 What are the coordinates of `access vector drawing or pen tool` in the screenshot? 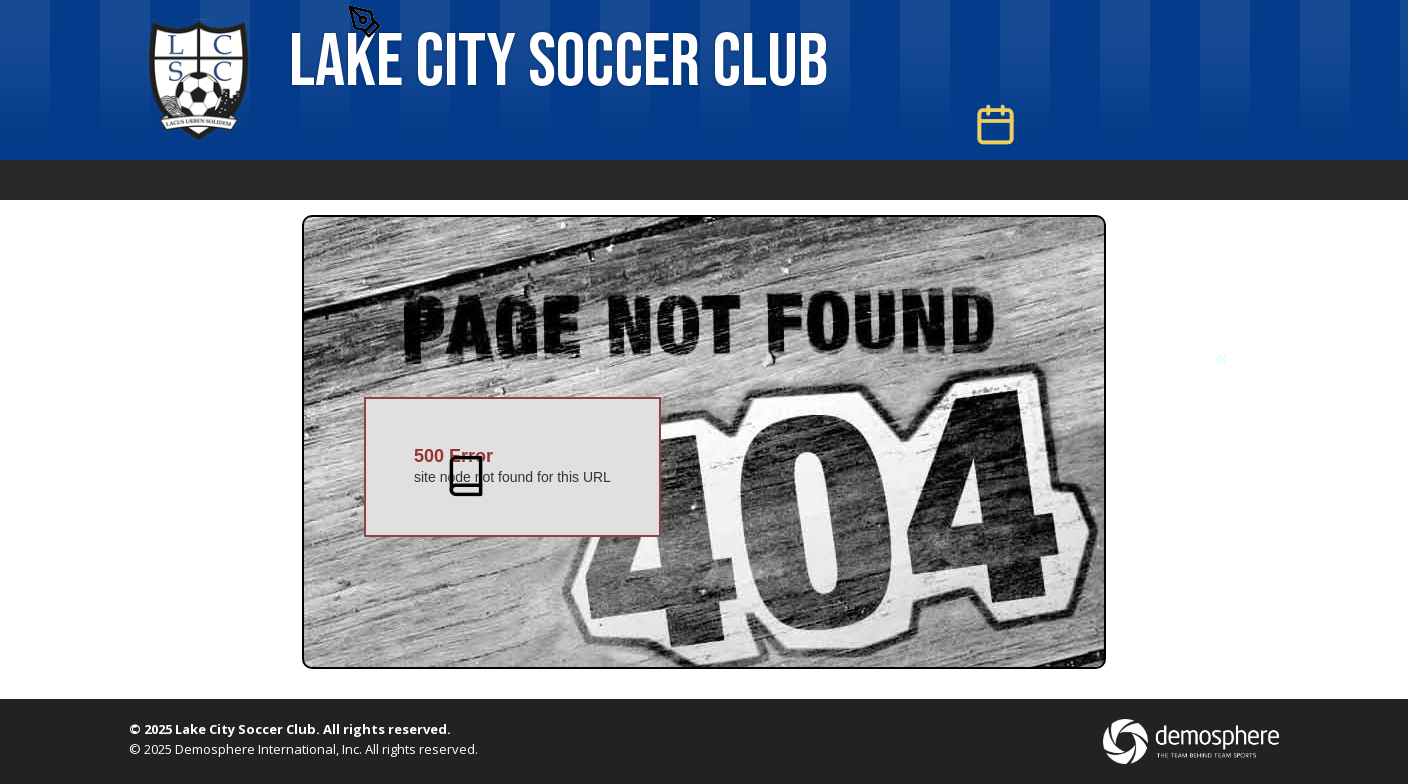 It's located at (364, 21).